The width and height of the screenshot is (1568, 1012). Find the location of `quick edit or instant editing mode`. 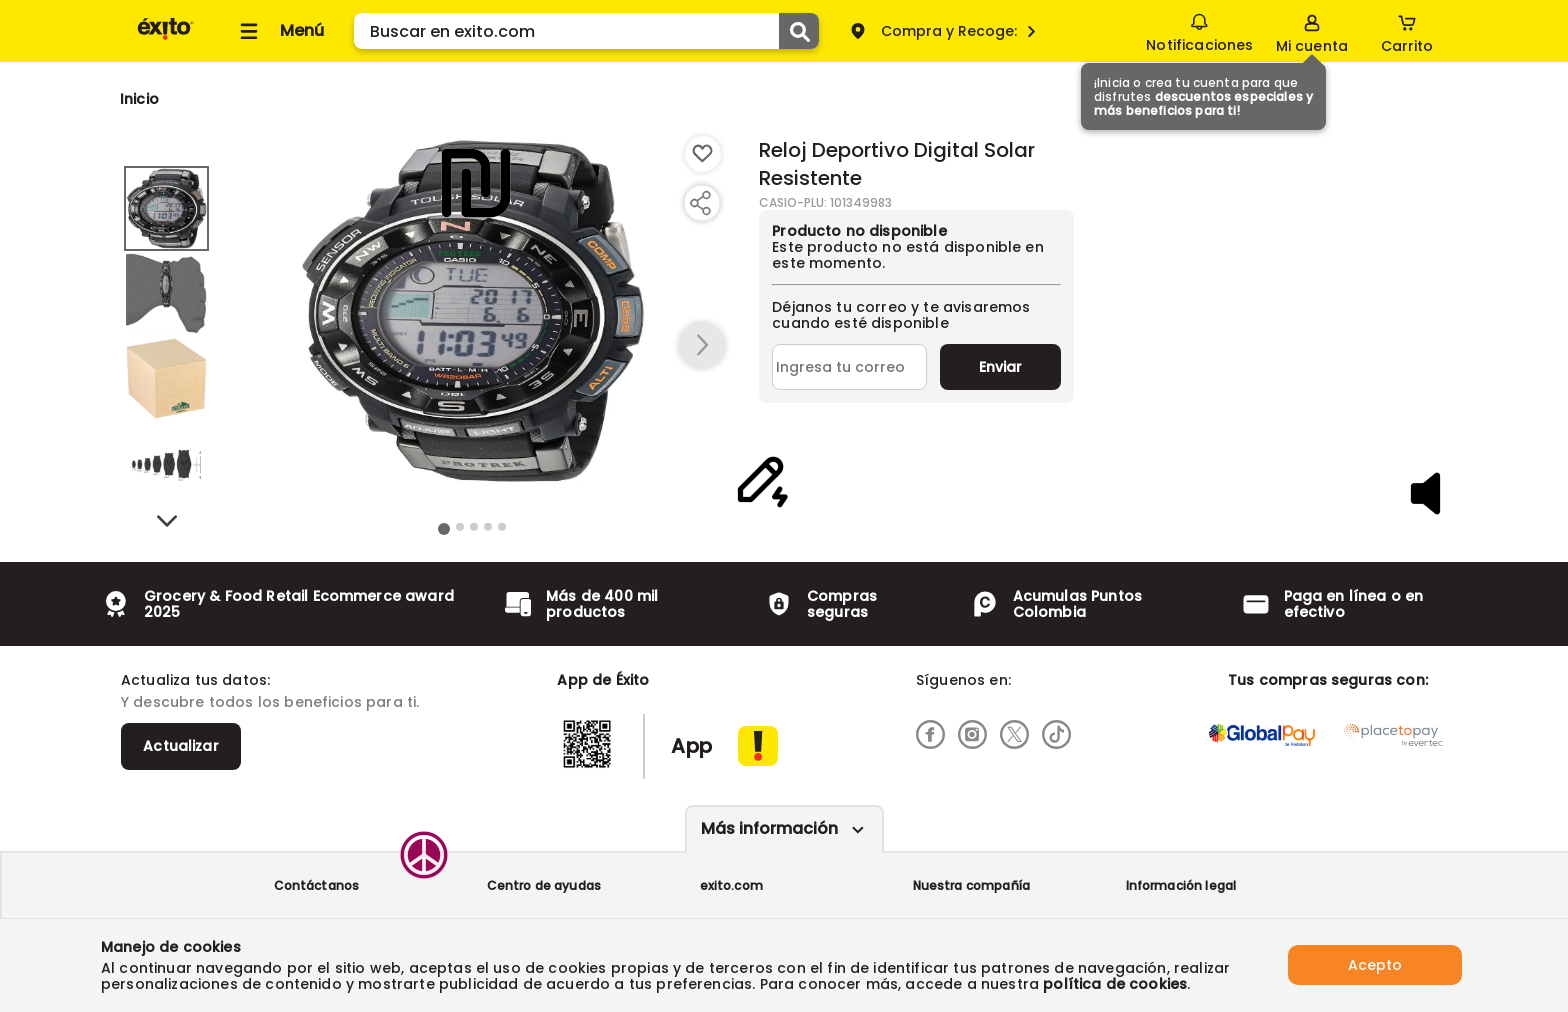

quick edit or instant editing mode is located at coordinates (761, 478).